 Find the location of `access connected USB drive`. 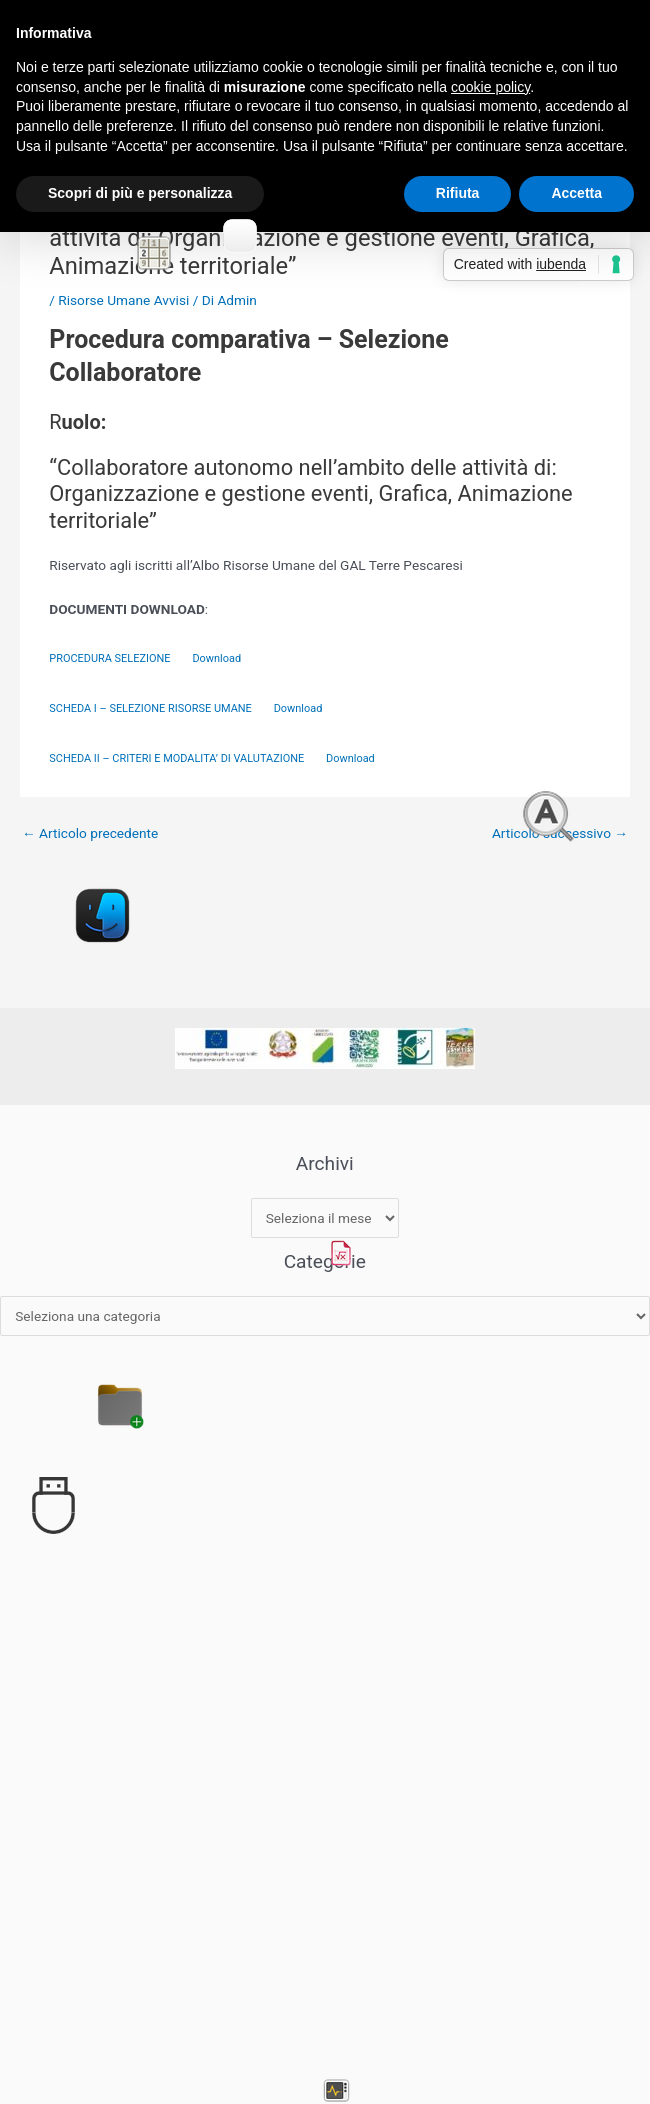

access connected USB drive is located at coordinates (53, 1505).